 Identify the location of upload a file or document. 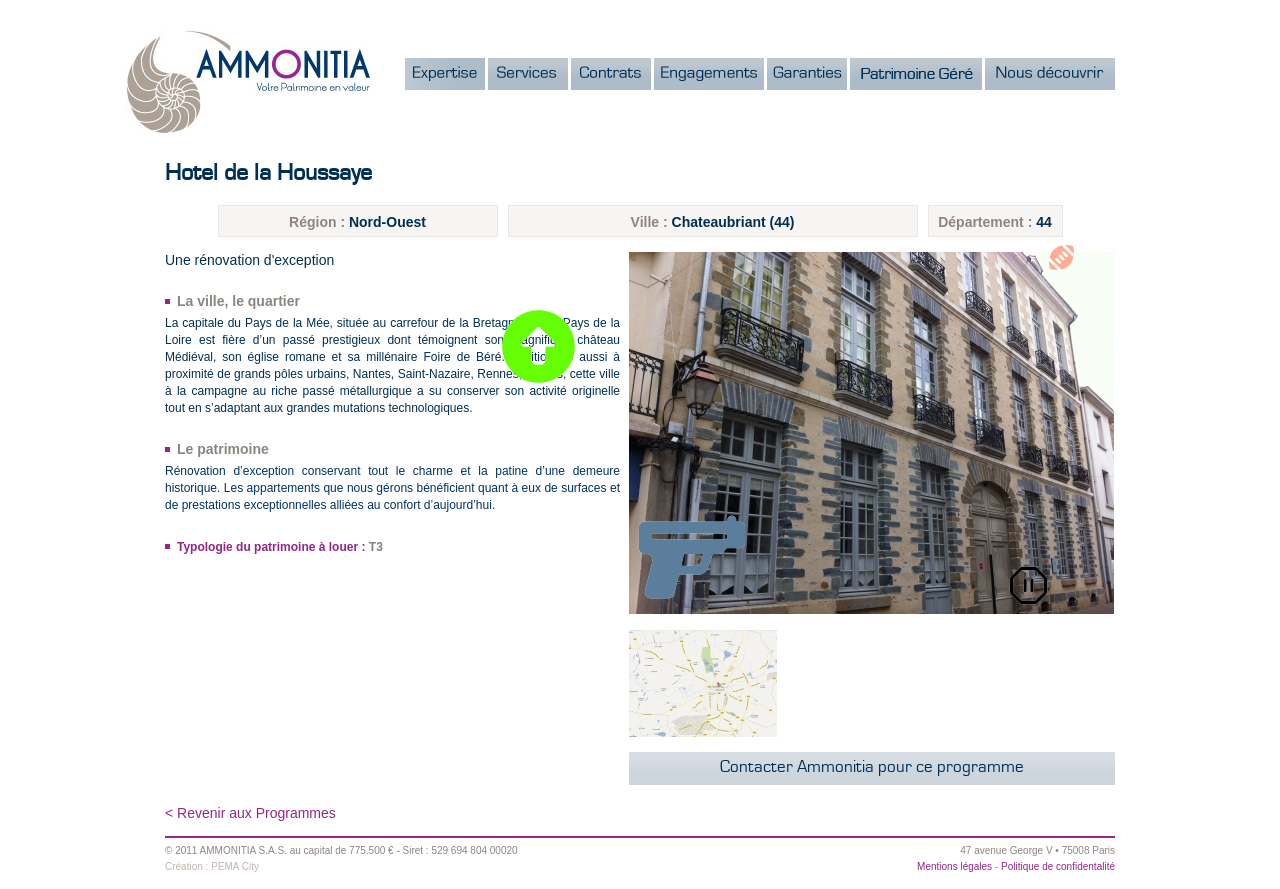
(538, 346).